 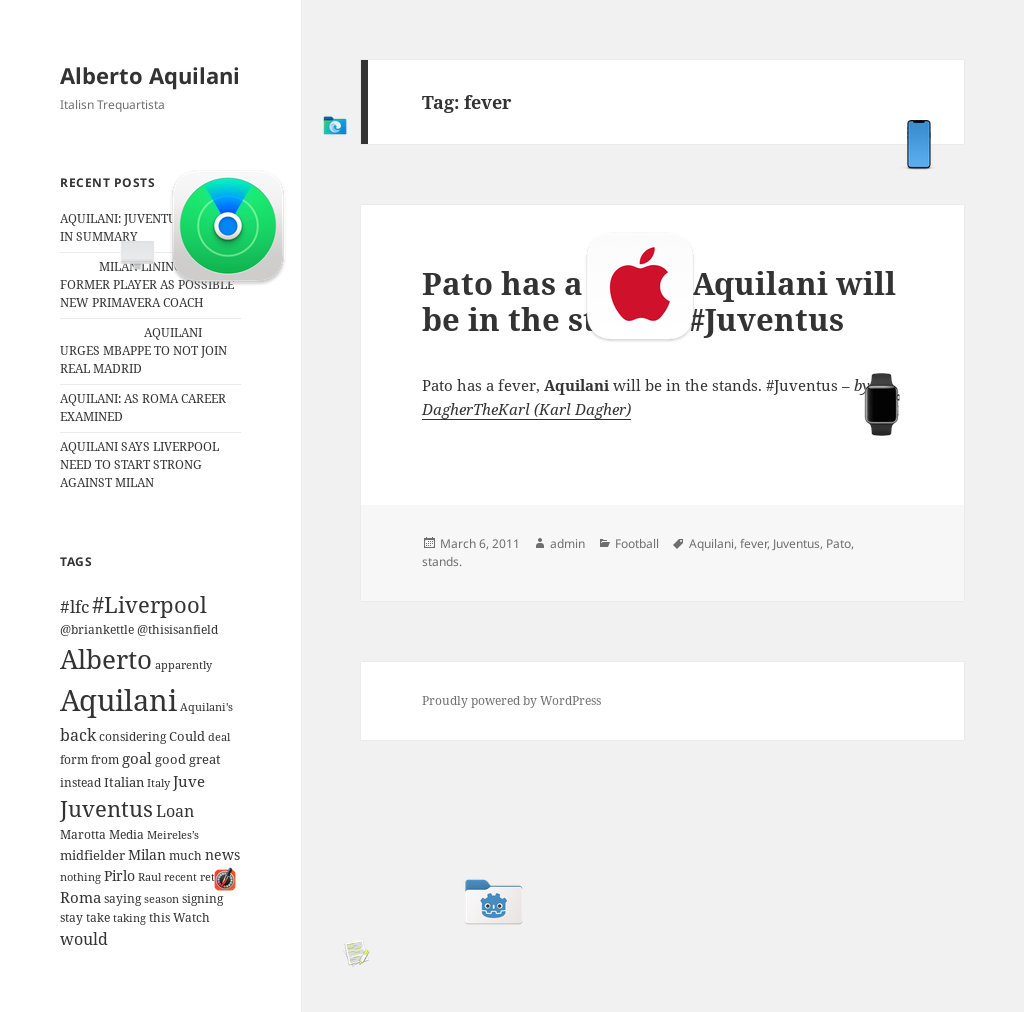 What do you see at coordinates (493, 903) in the screenshot?
I see `folder containing godot engine project files` at bounding box center [493, 903].